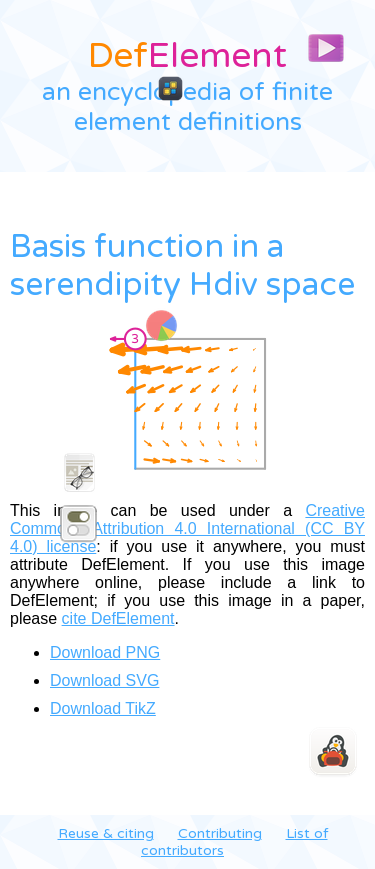 The height and width of the screenshot is (869, 375). I want to click on launch gnome klotski sliding block puzzle game, so click(170, 88).